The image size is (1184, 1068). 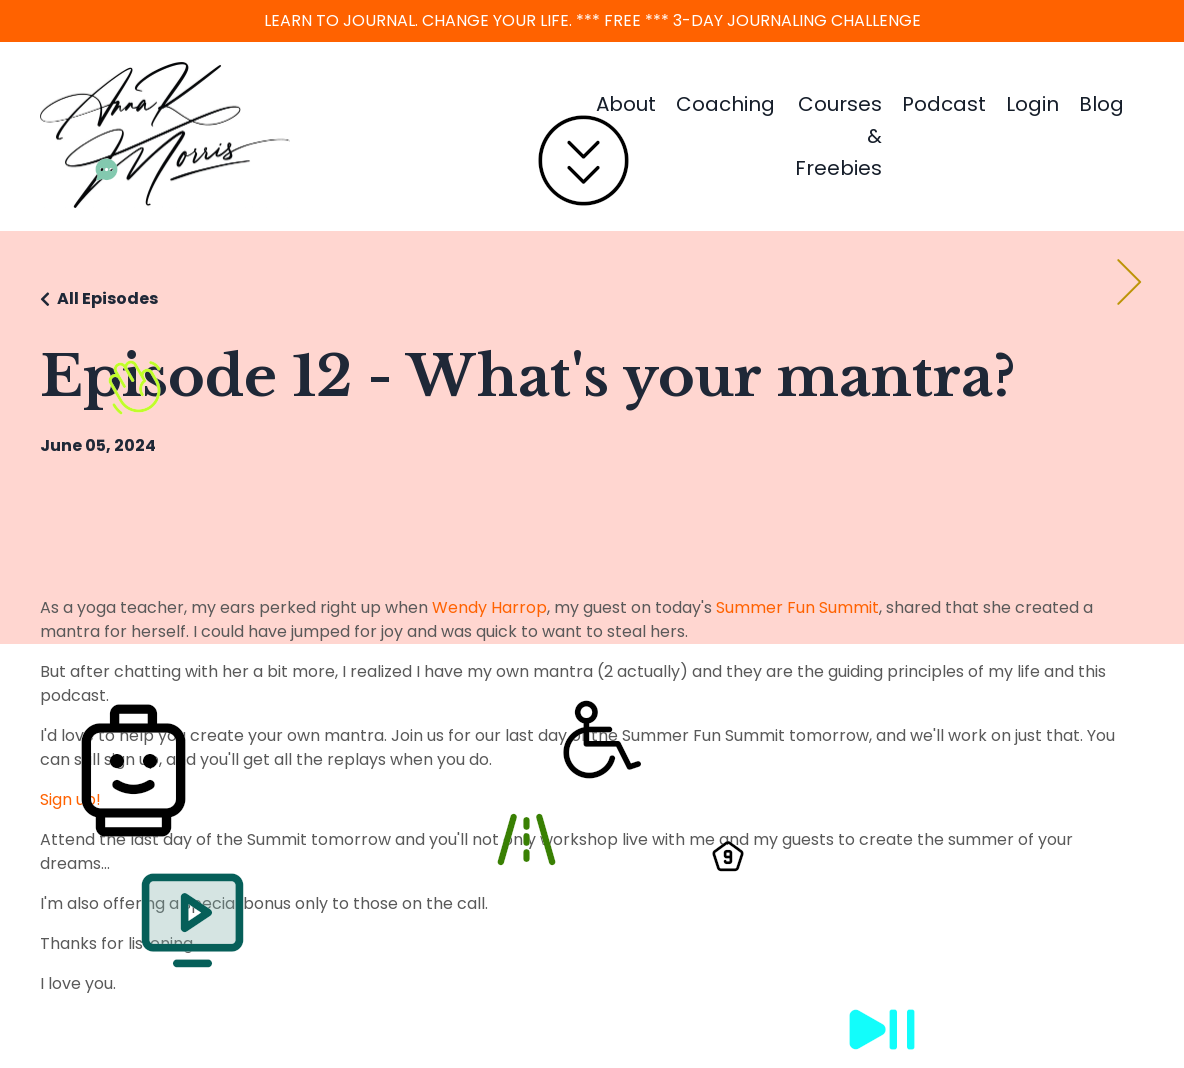 What do you see at coordinates (106, 169) in the screenshot?
I see `open messaging or chat` at bounding box center [106, 169].